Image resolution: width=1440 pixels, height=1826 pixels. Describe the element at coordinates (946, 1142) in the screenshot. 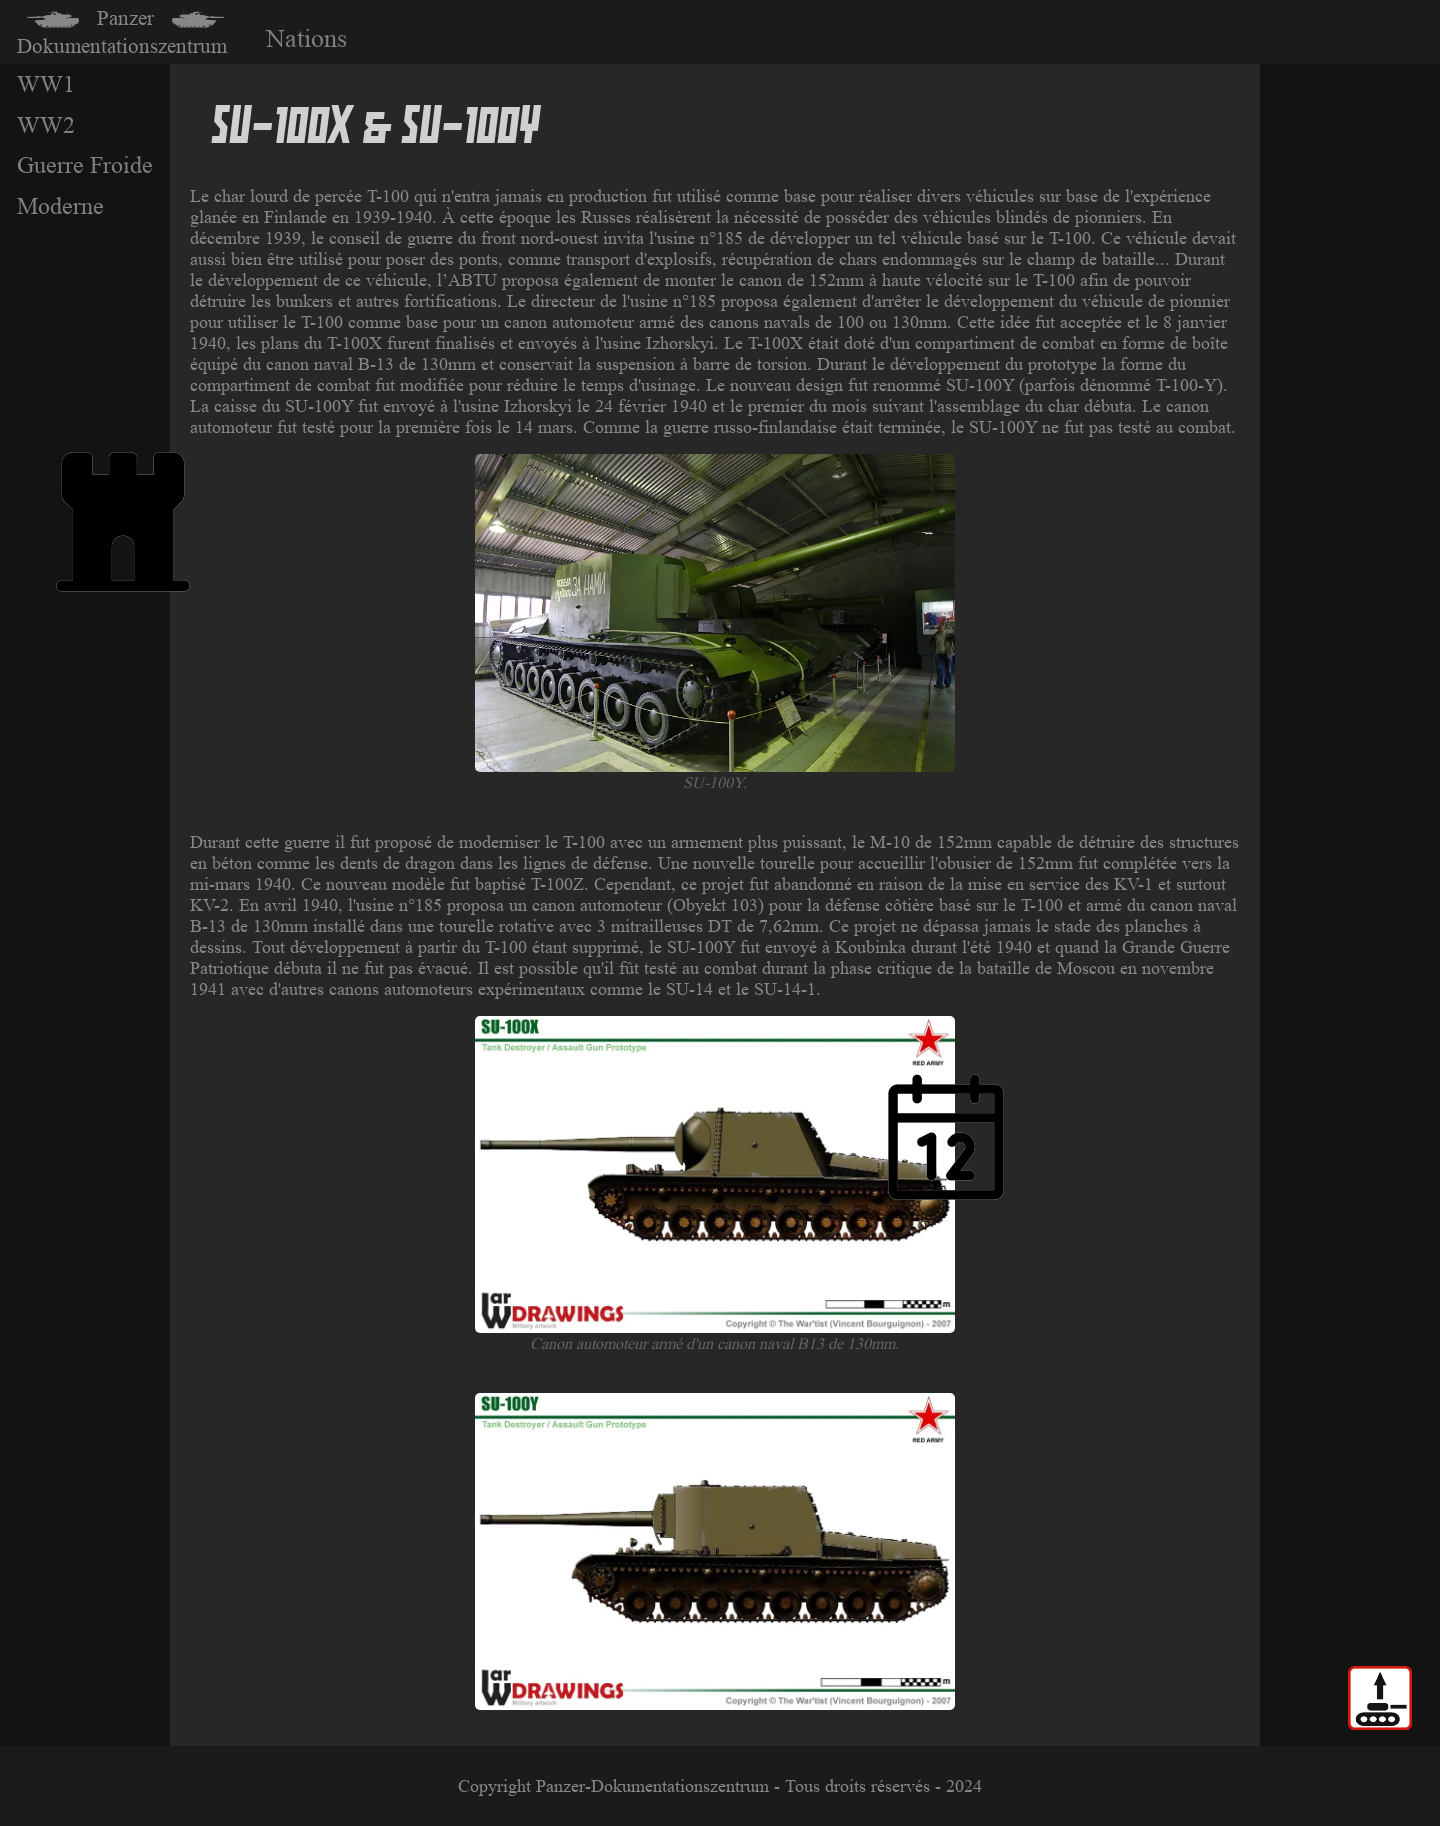

I see `view calendar or scheduled events` at that location.